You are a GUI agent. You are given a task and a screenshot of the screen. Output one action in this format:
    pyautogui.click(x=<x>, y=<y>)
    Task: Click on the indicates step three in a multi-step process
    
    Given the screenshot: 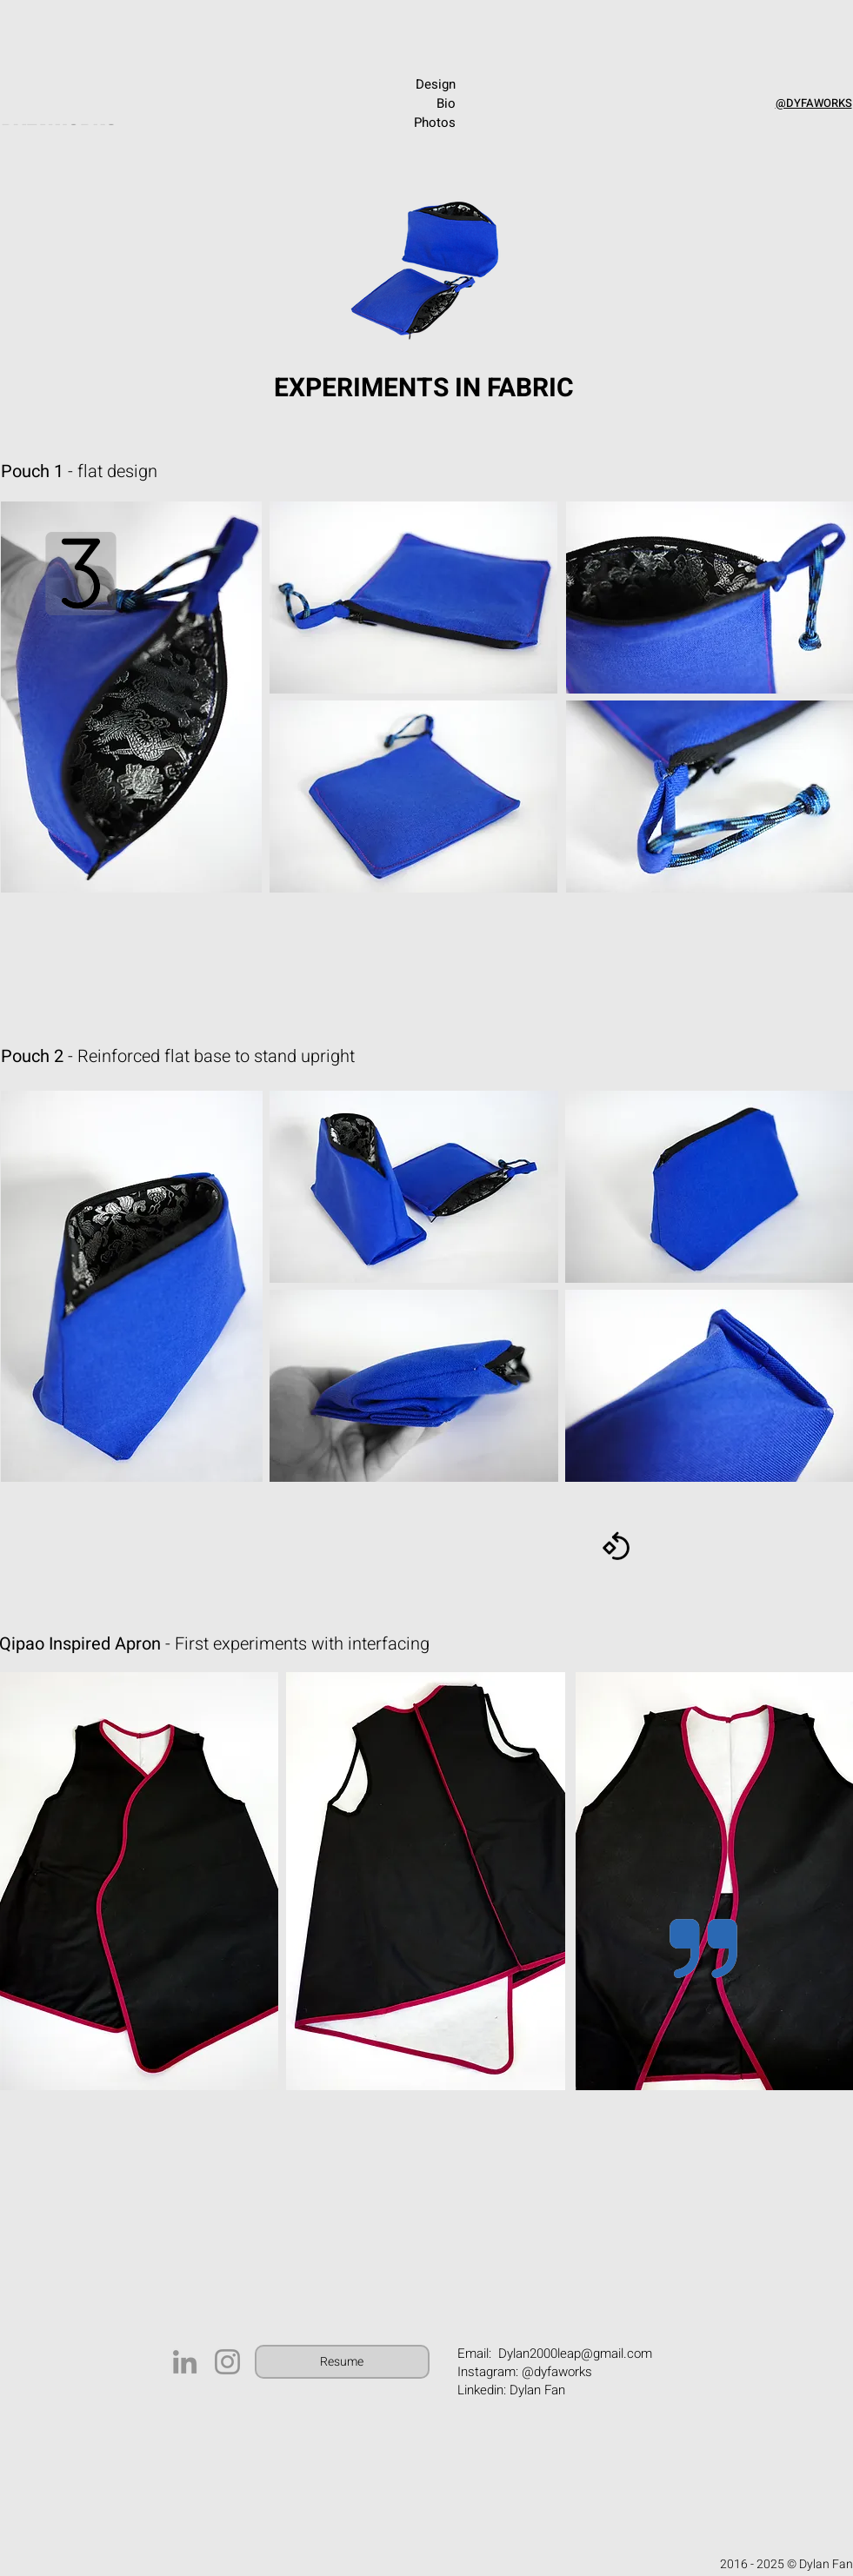 What is the action you would take?
    pyautogui.click(x=81, y=574)
    